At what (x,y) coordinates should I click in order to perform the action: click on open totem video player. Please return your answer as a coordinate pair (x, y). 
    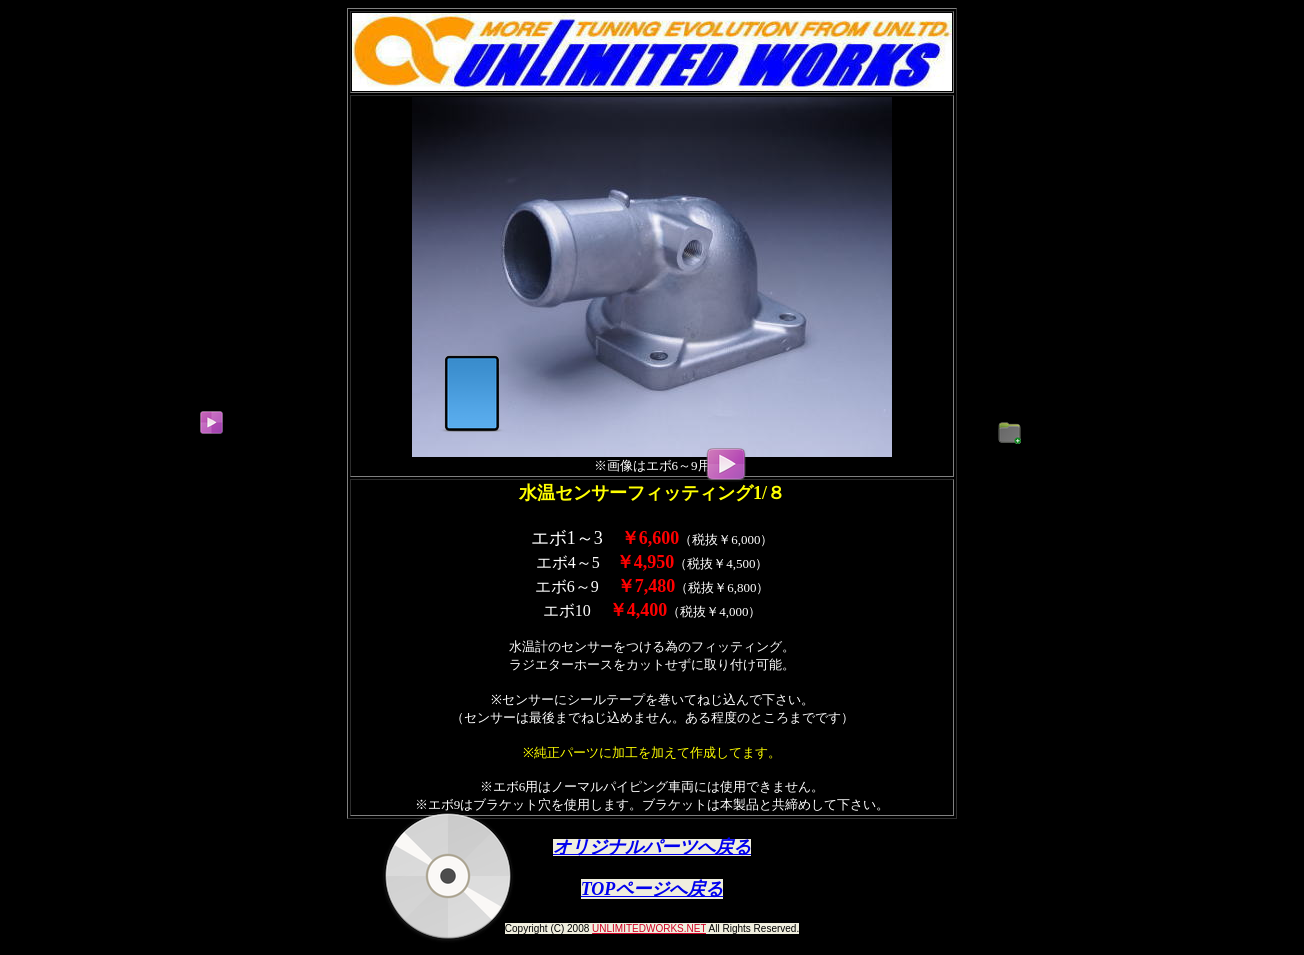
    Looking at the image, I should click on (726, 464).